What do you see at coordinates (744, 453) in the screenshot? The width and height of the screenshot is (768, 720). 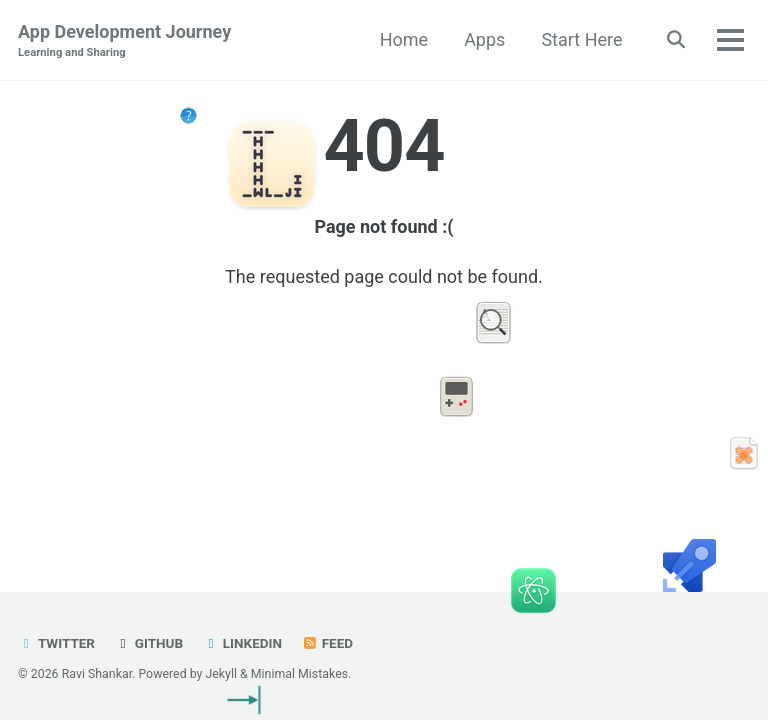 I see `a patch or diff file for code changes` at bounding box center [744, 453].